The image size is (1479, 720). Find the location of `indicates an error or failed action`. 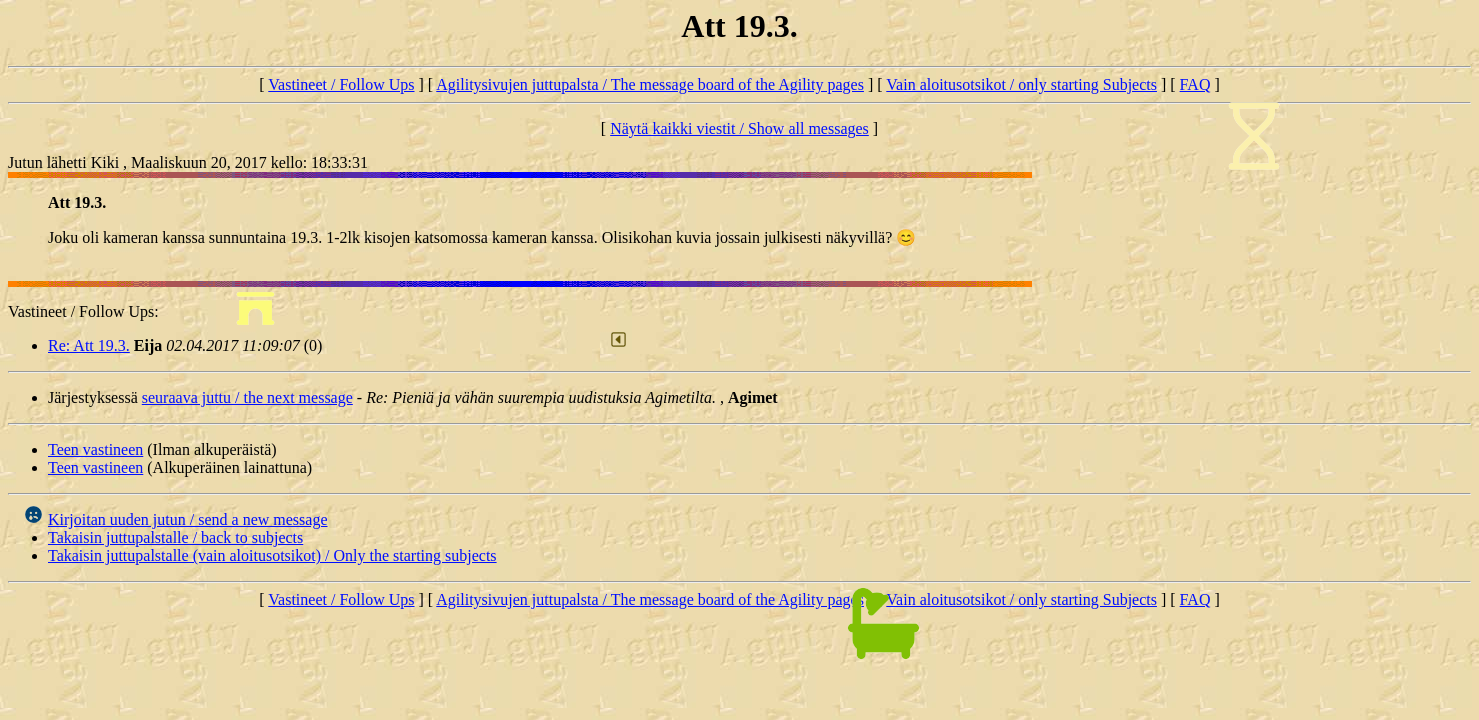

indicates an error or failed action is located at coordinates (33, 514).